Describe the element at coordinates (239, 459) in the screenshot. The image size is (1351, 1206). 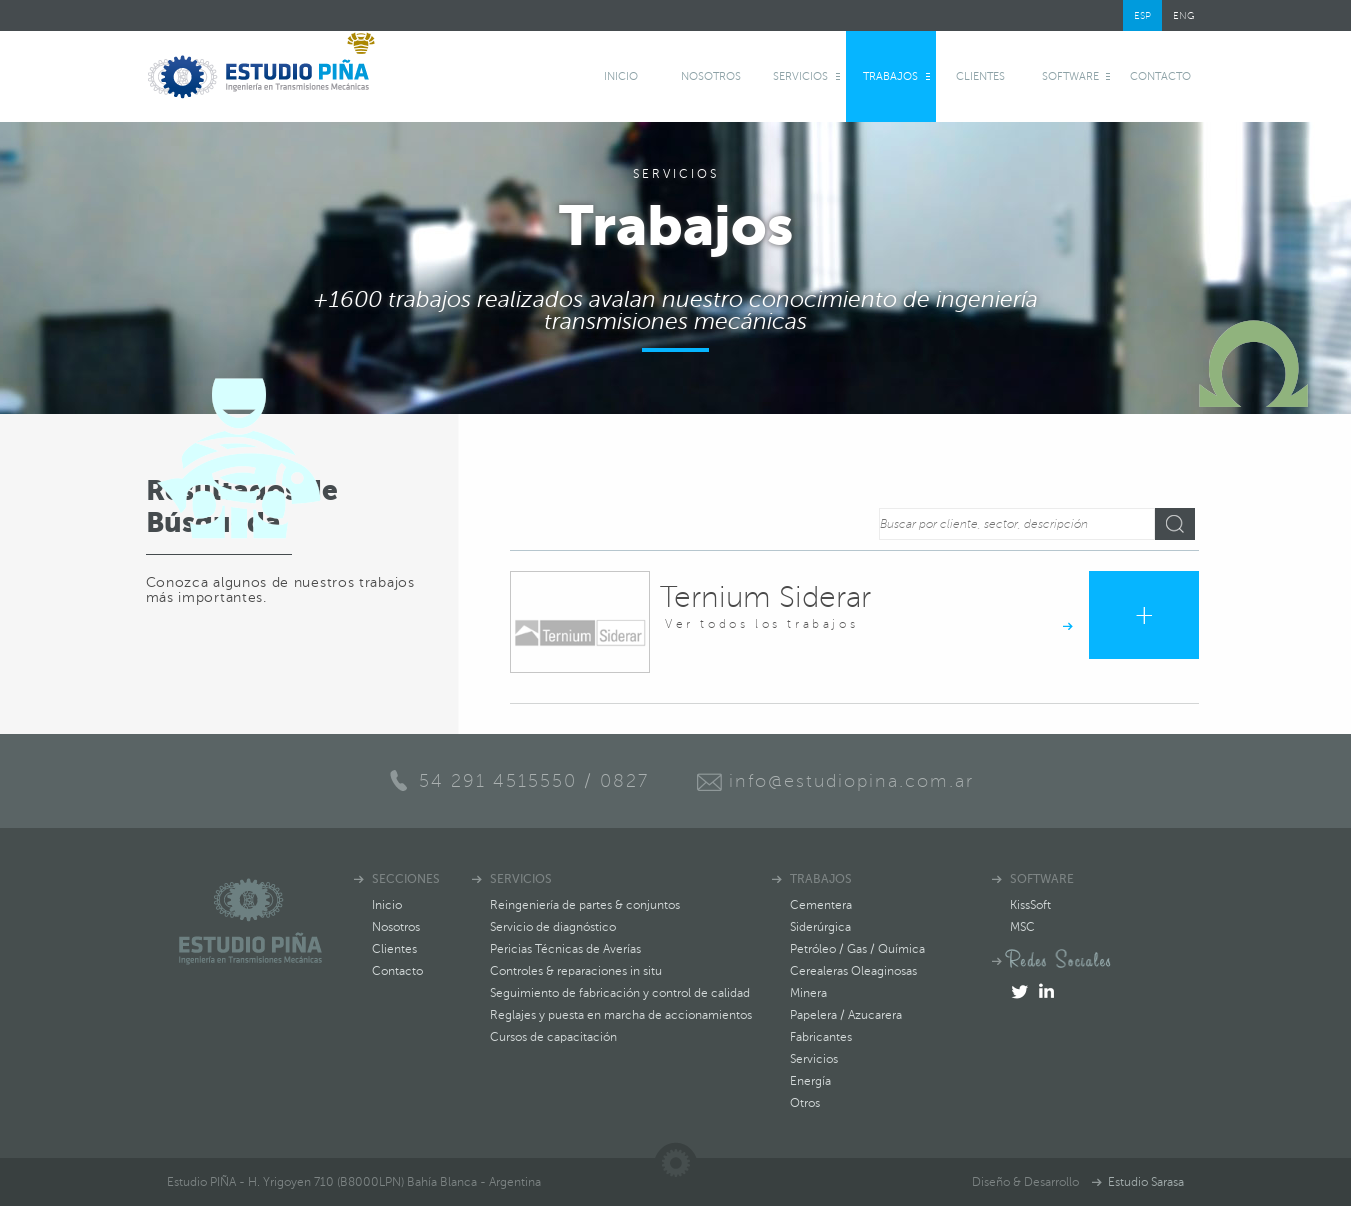
I see `fishing mini-game or activity` at that location.